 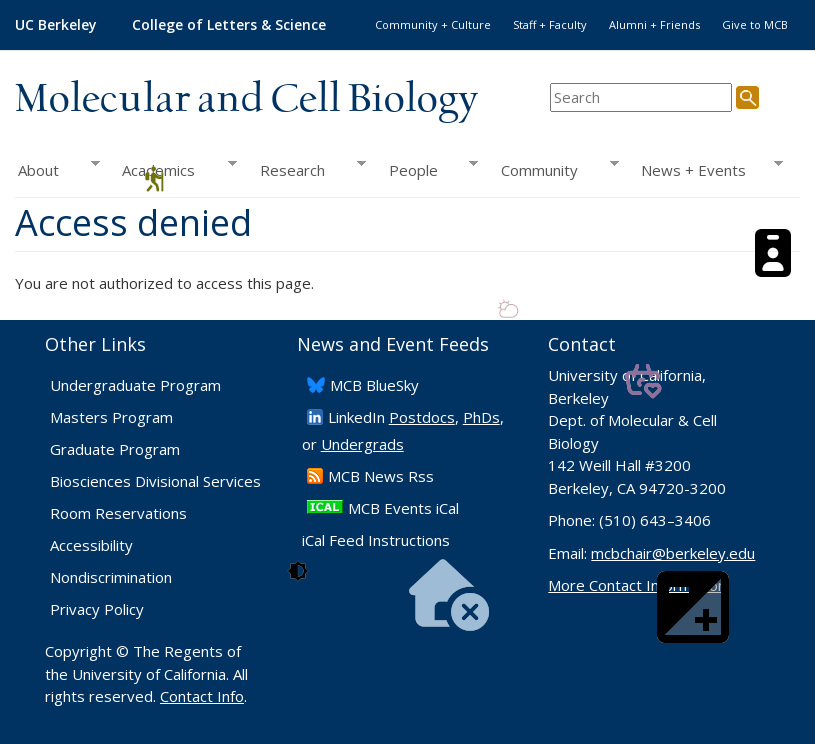 I want to click on view user identification or profile badge, so click(x=773, y=253).